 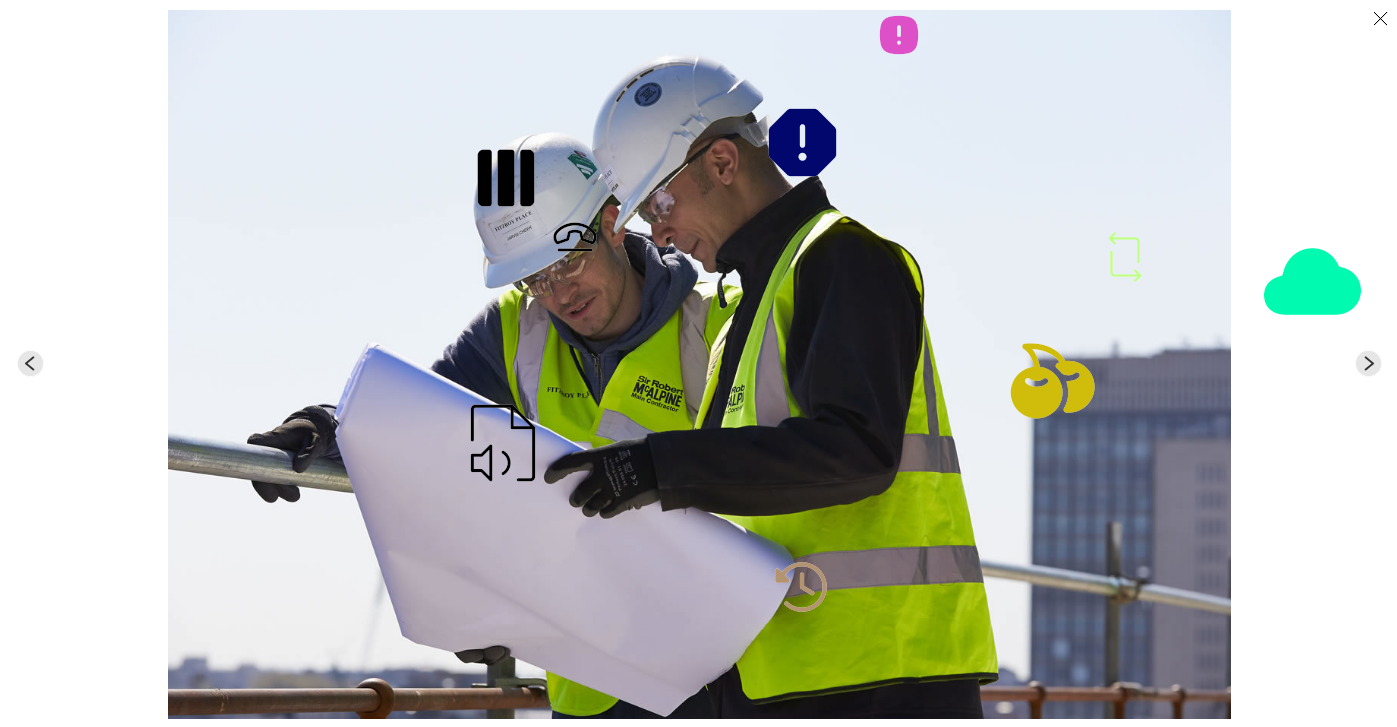 I want to click on view history or recent activity, so click(x=802, y=587).